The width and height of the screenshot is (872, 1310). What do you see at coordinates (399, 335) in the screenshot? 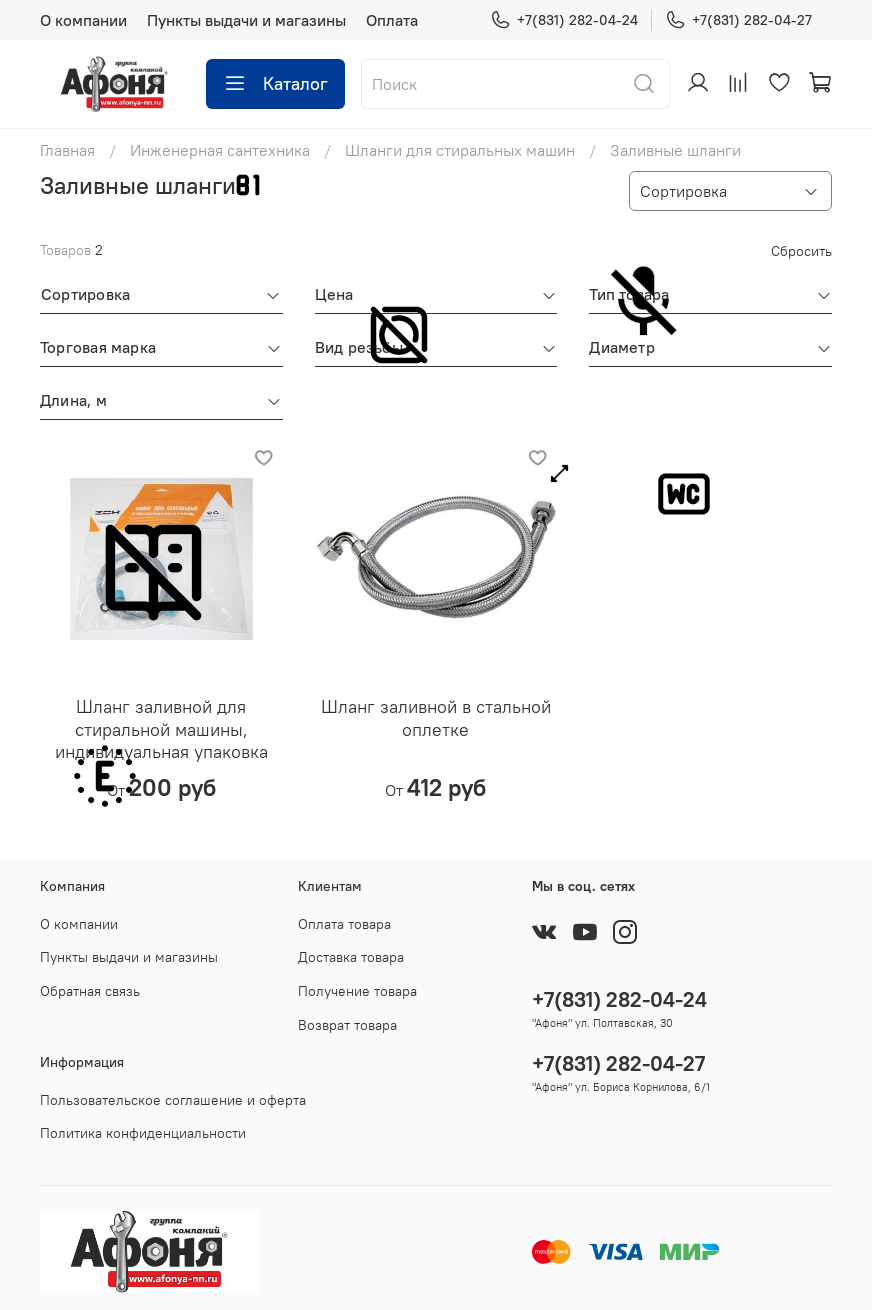
I see `tumble dry not allowed` at bounding box center [399, 335].